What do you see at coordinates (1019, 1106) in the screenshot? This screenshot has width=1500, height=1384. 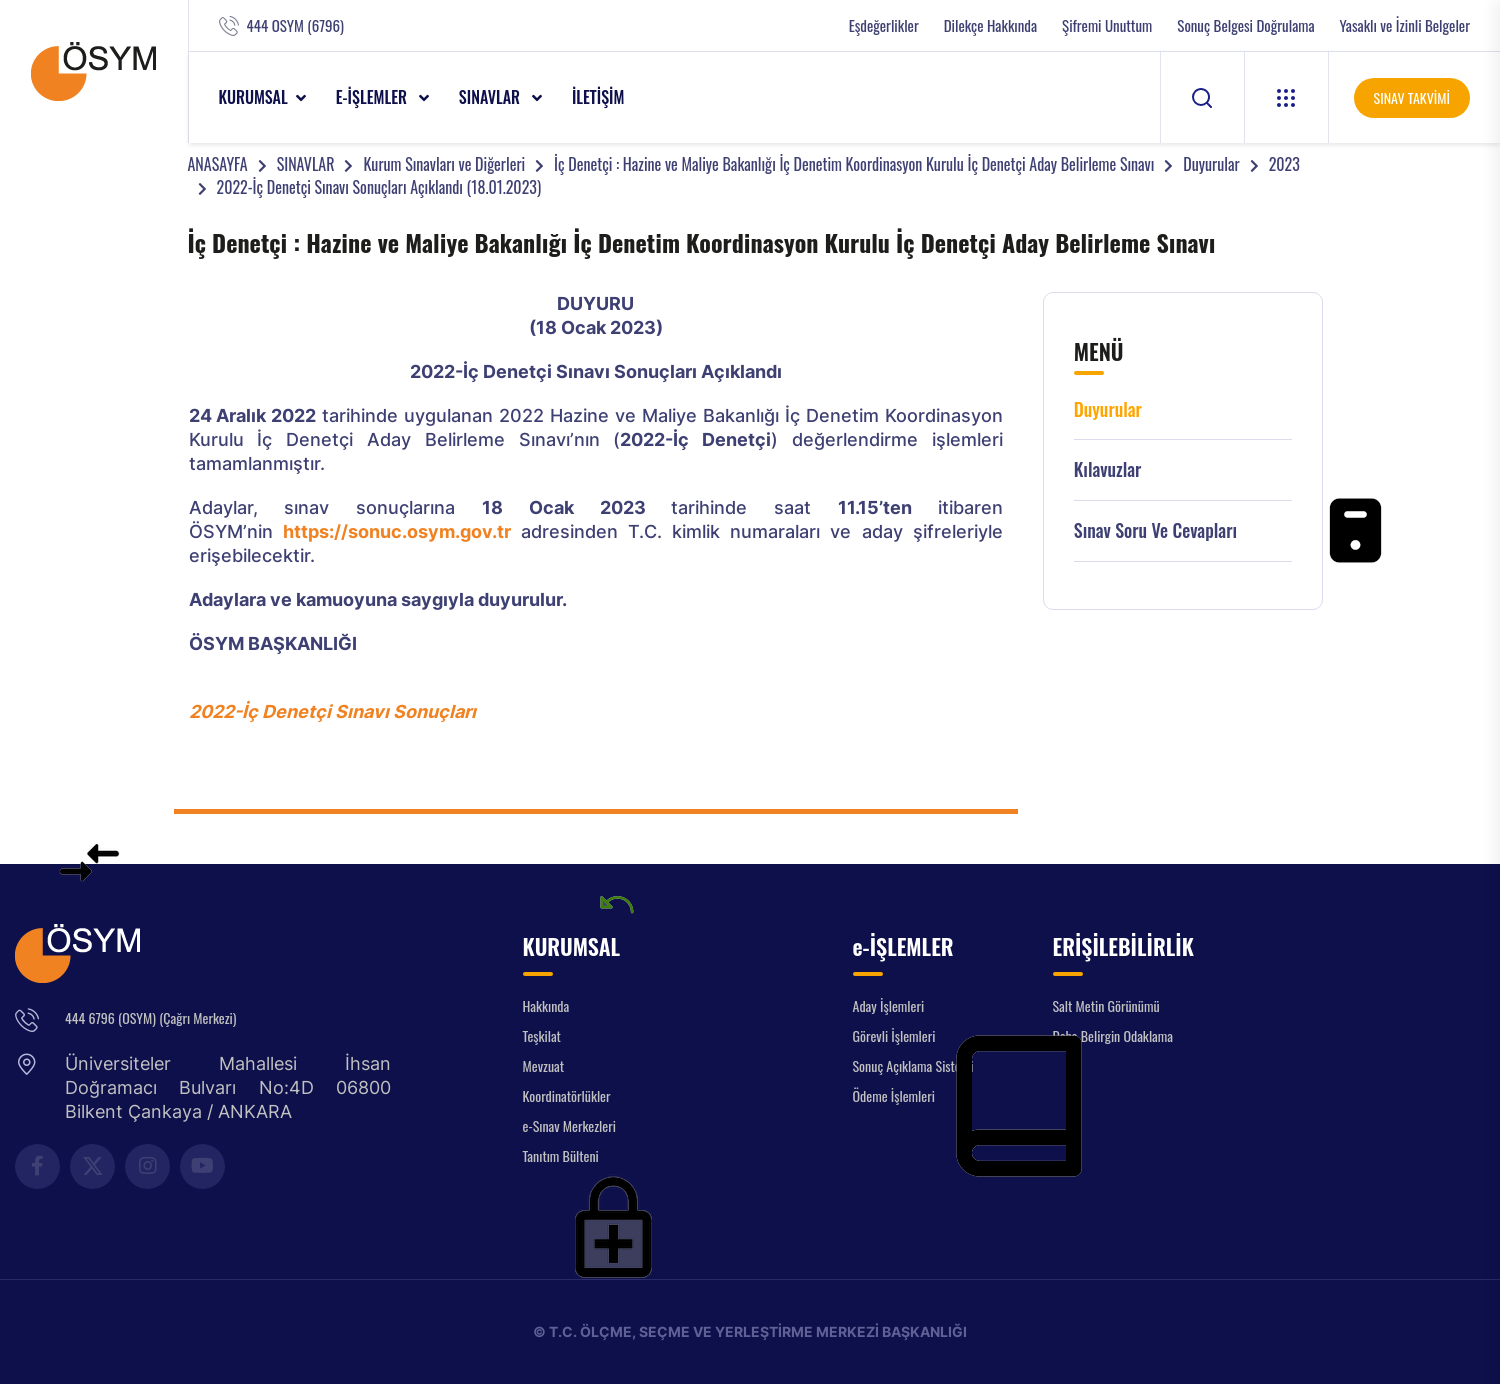 I see `open reading or library section` at bounding box center [1019, 1106].